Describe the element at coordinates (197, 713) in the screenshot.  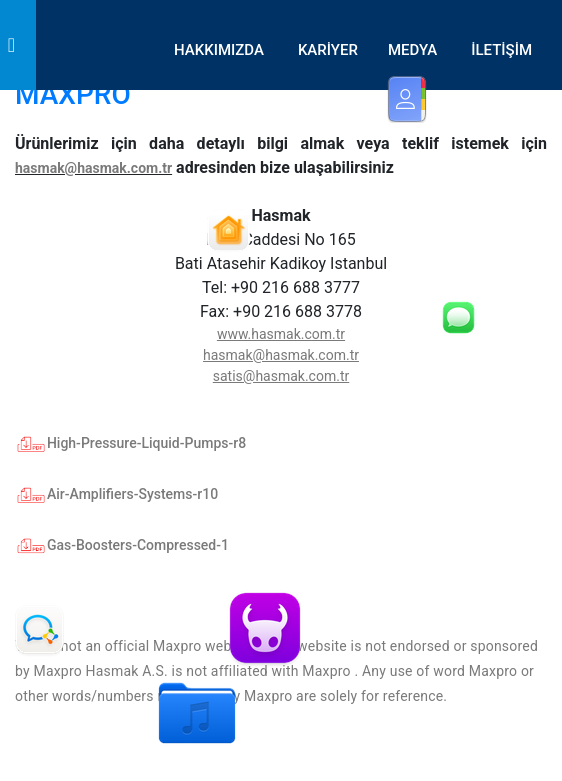
I see `open your music files folder` at that location.